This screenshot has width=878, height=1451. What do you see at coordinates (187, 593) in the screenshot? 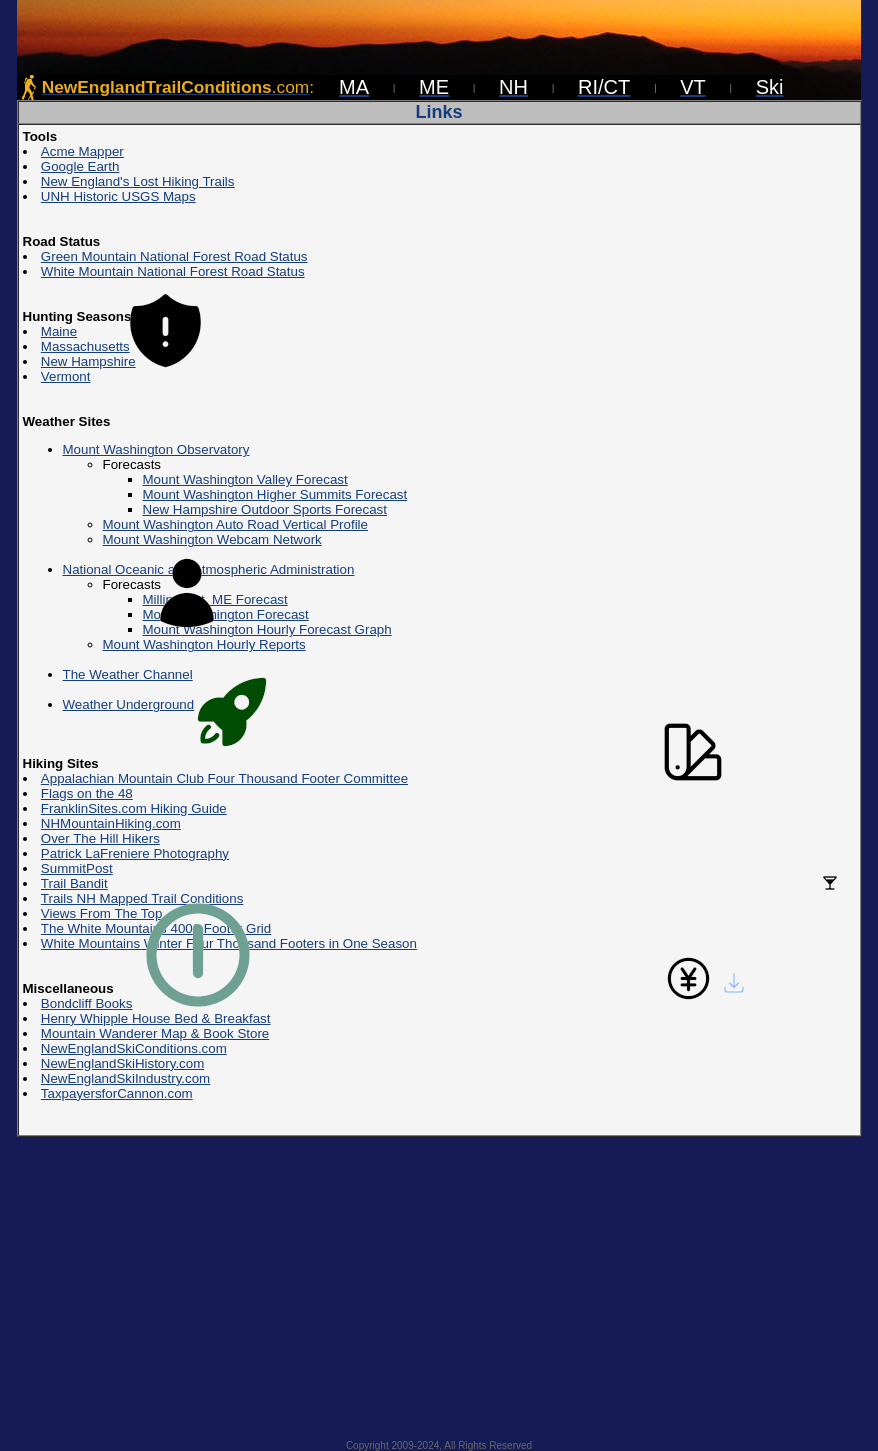
I see `view your profile` at bounding box center [187, 593].